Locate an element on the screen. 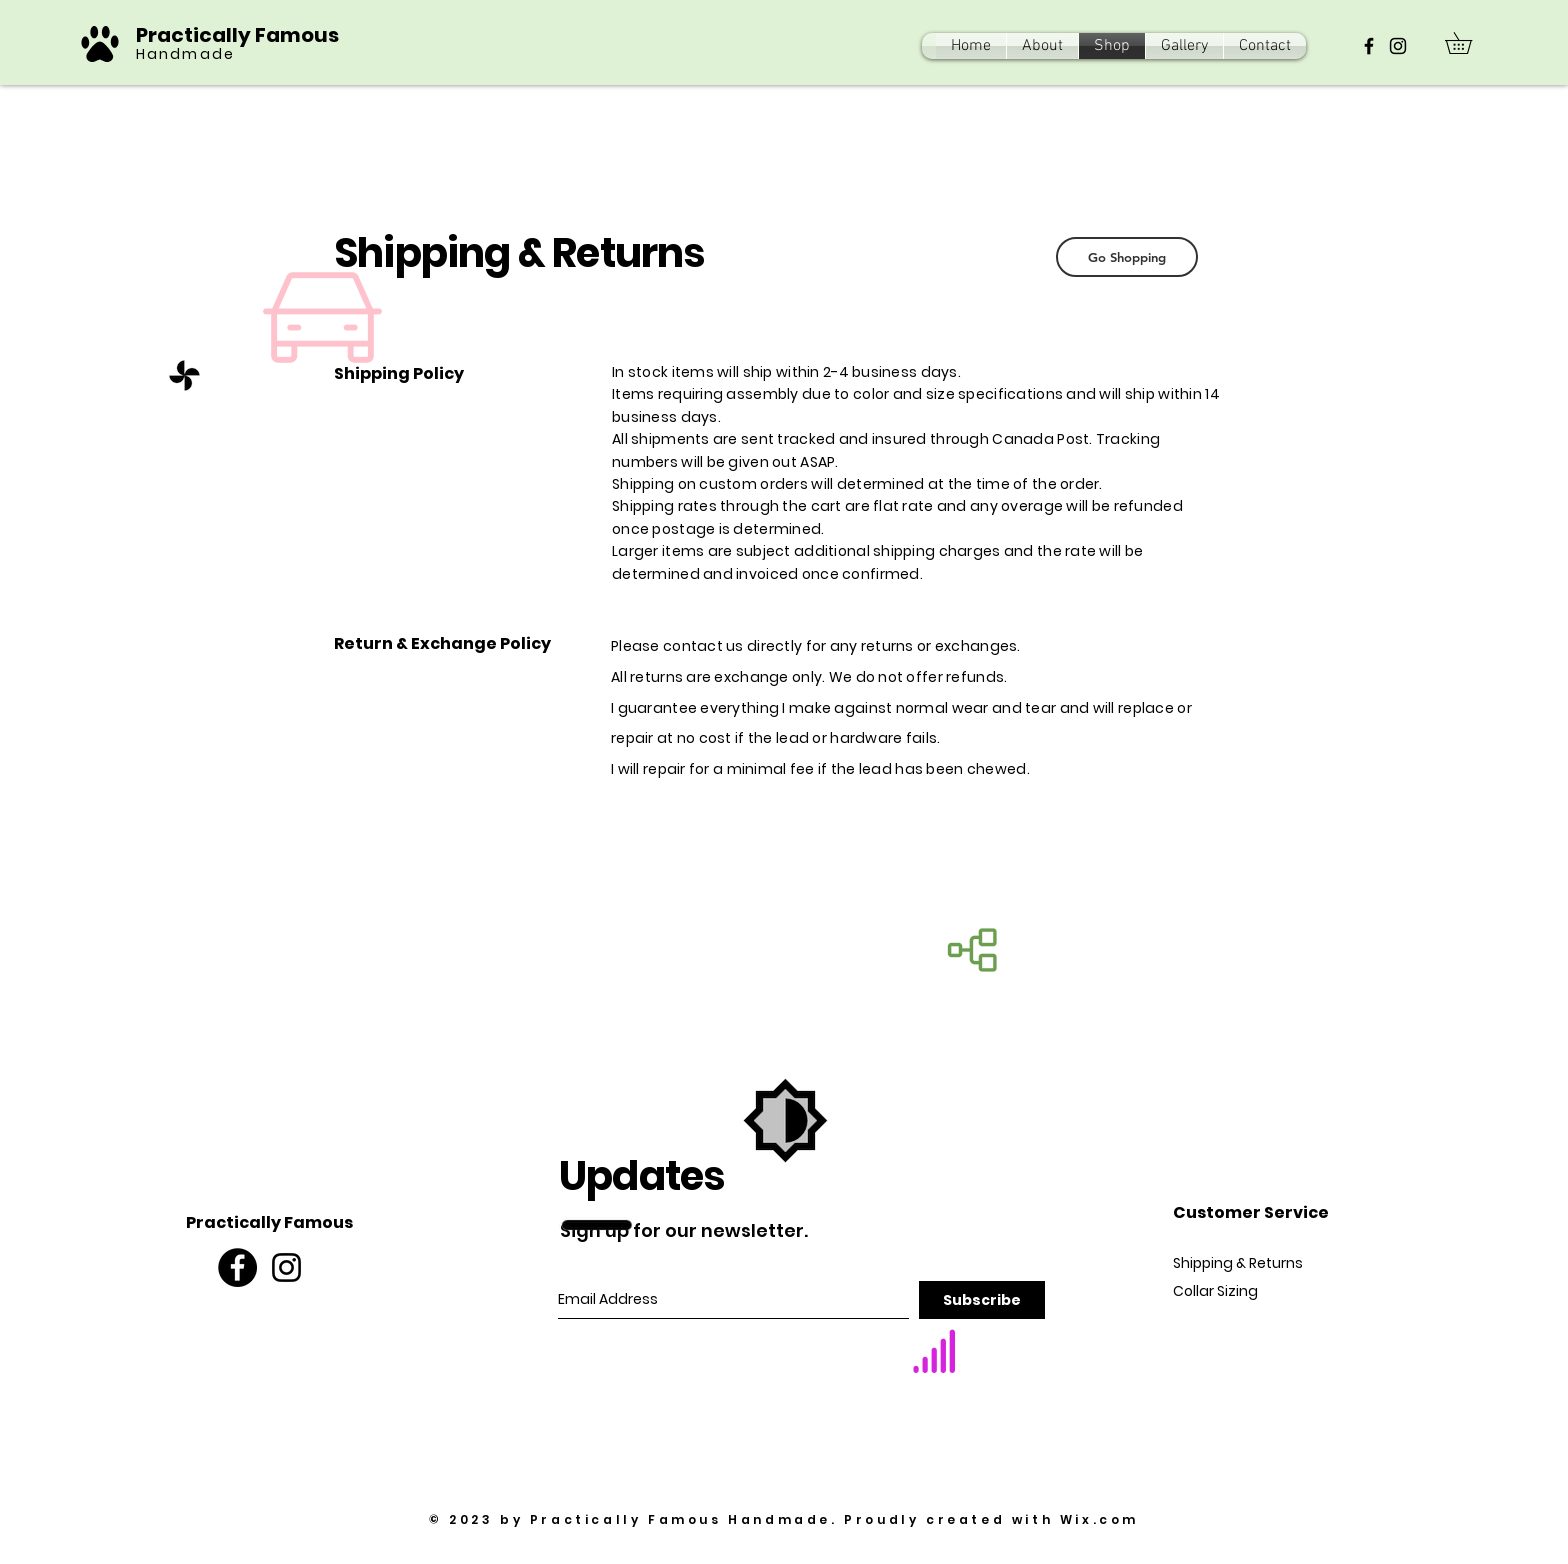 The image size is (1568, 1564). remove an item from a list is located at coordinates (597, 1225).